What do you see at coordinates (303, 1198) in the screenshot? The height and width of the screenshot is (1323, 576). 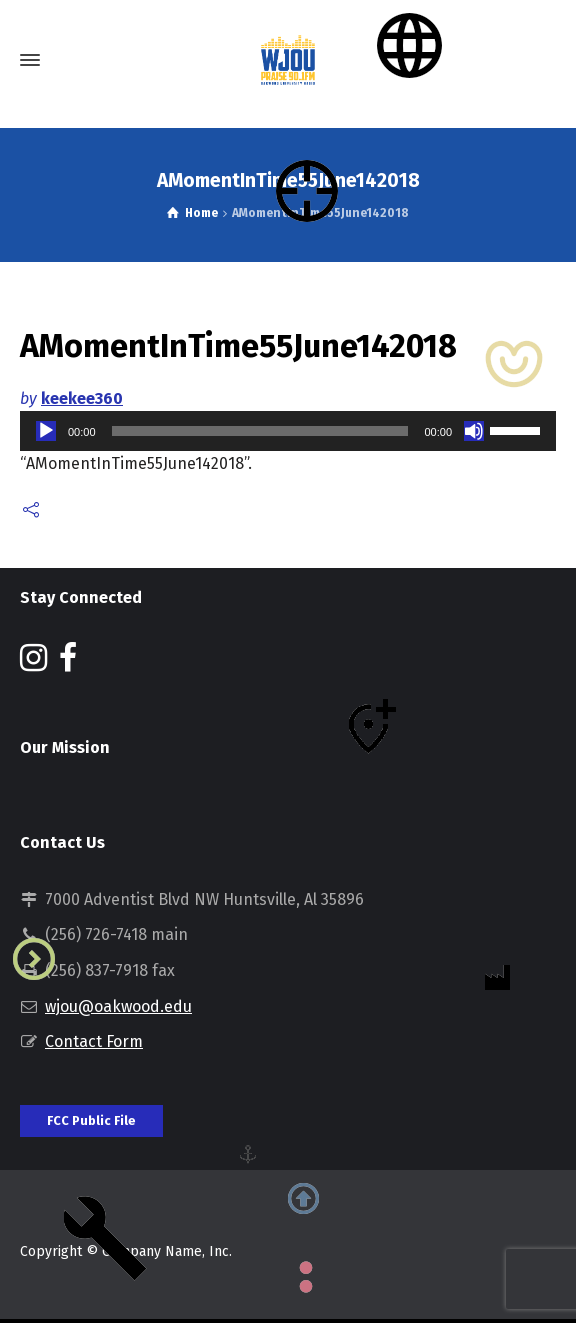 I see `scroll to top of page` at bounding box center [303, 1198].